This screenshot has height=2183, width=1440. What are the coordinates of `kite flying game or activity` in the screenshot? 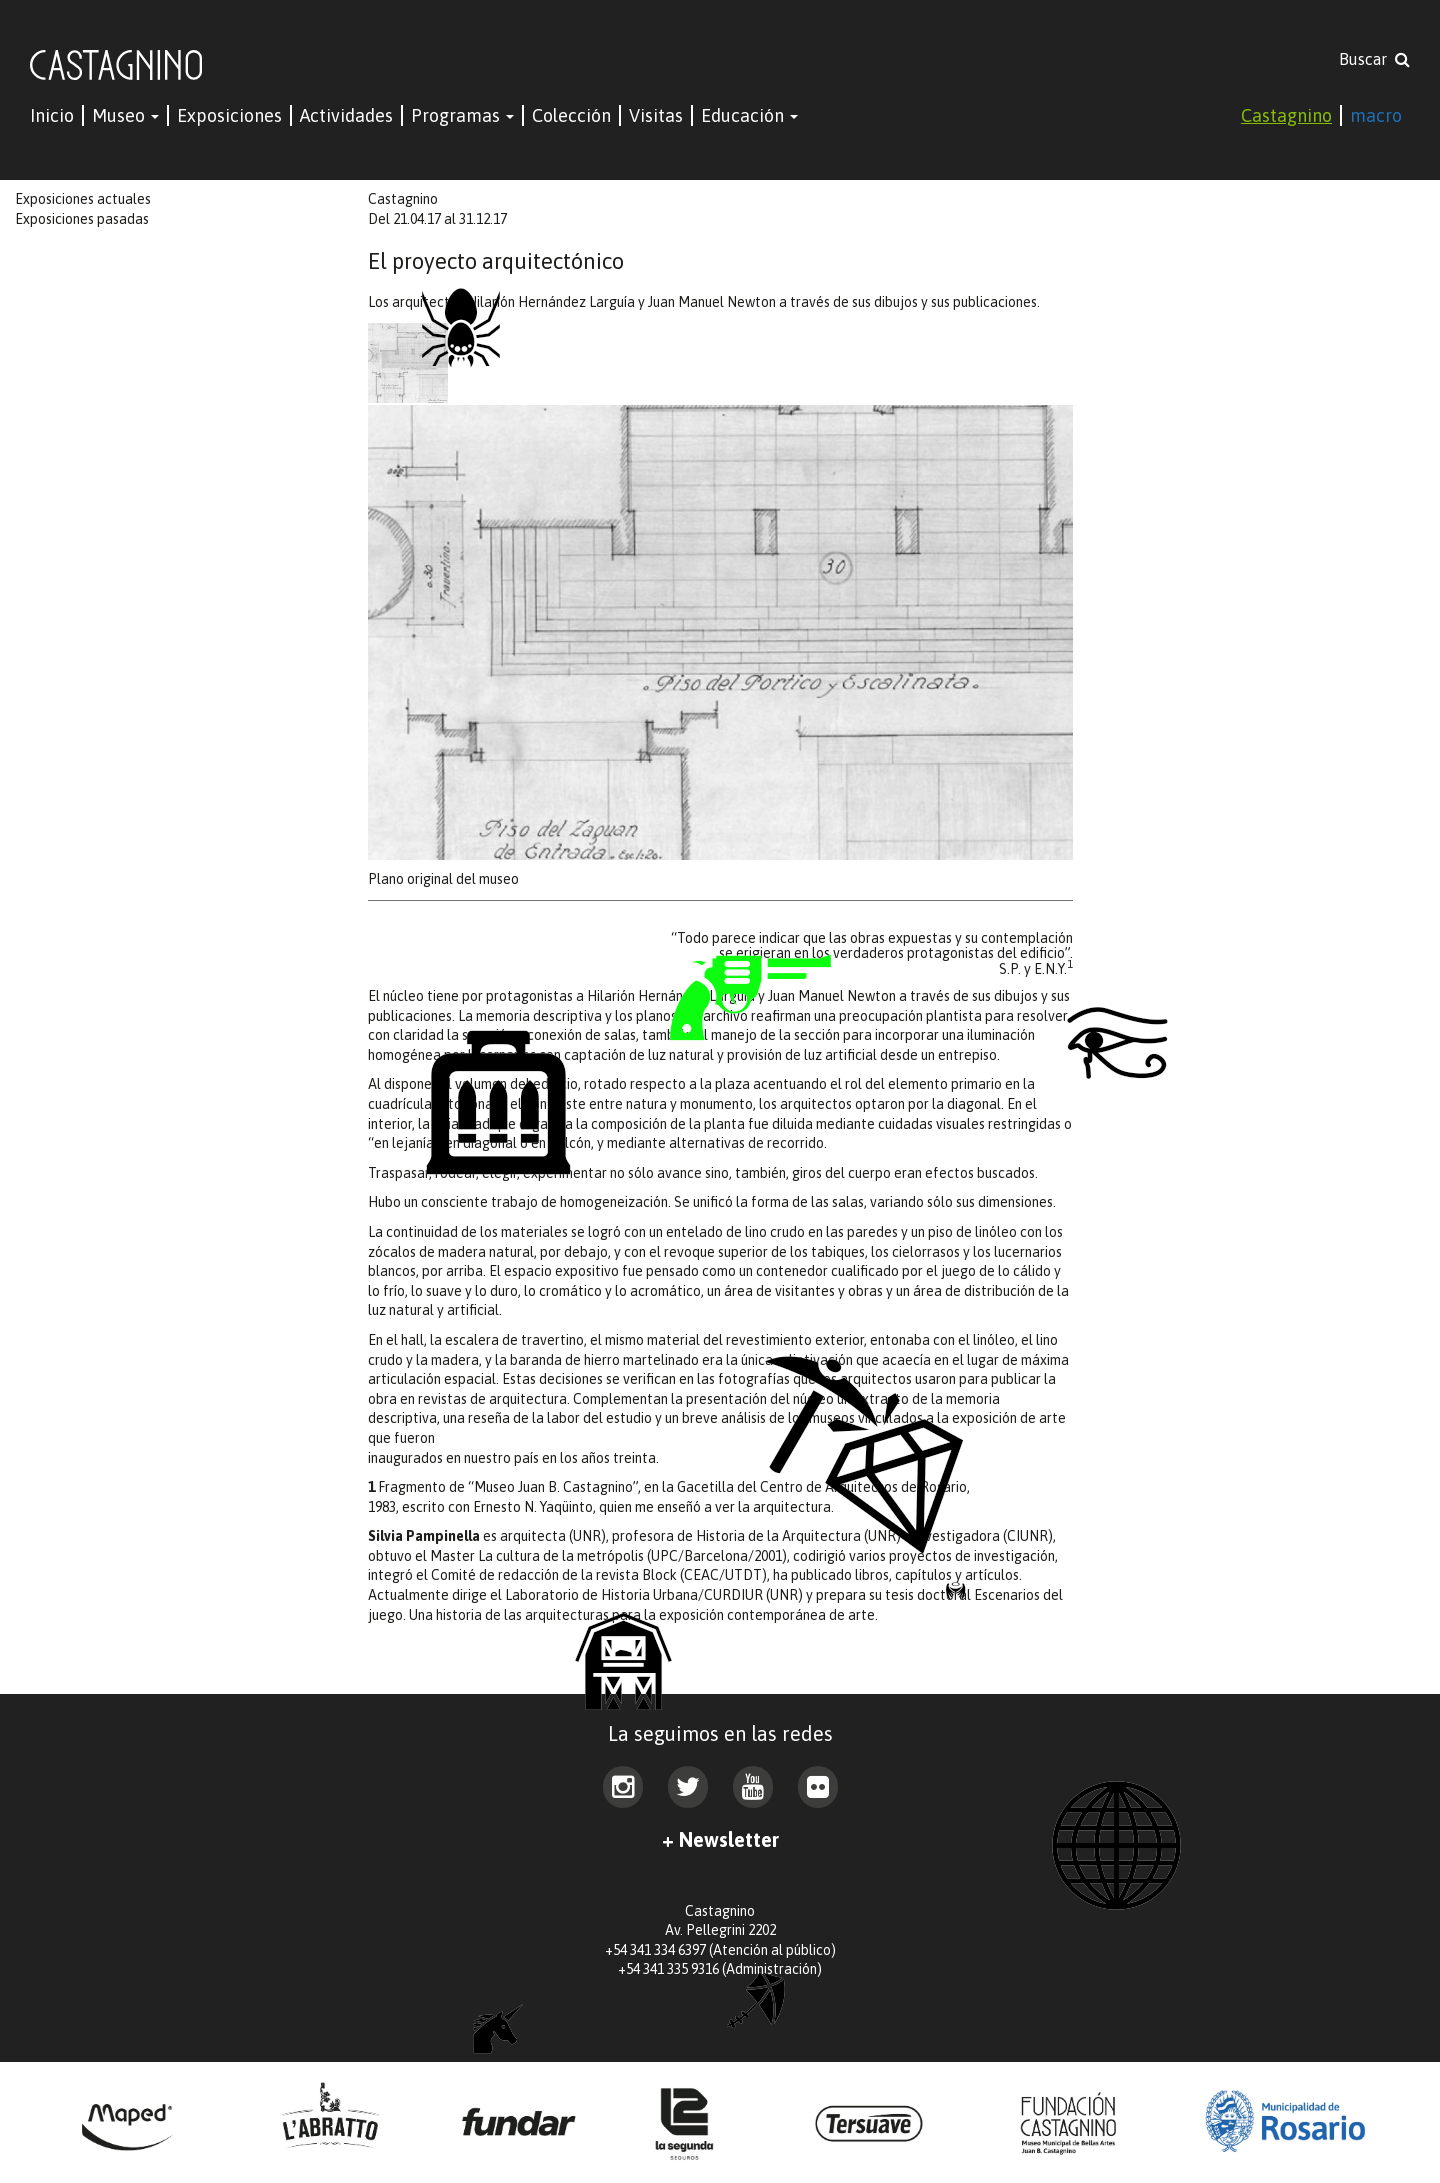 It's located at (757, 1998).